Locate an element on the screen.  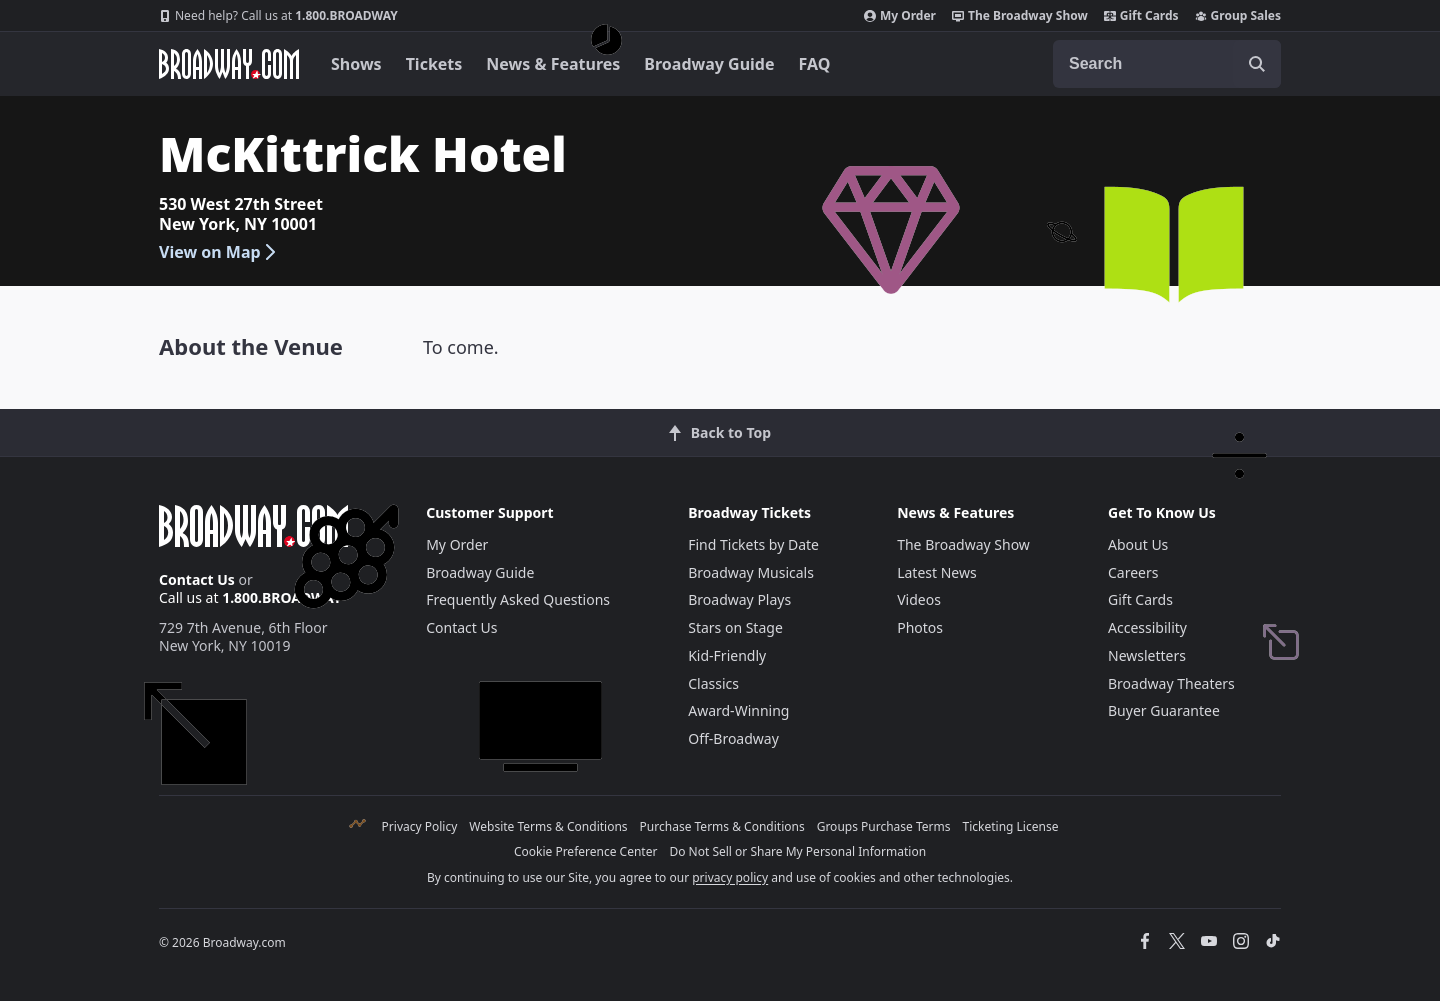
access tv or video streaming features is located at coordinates (540, 726).